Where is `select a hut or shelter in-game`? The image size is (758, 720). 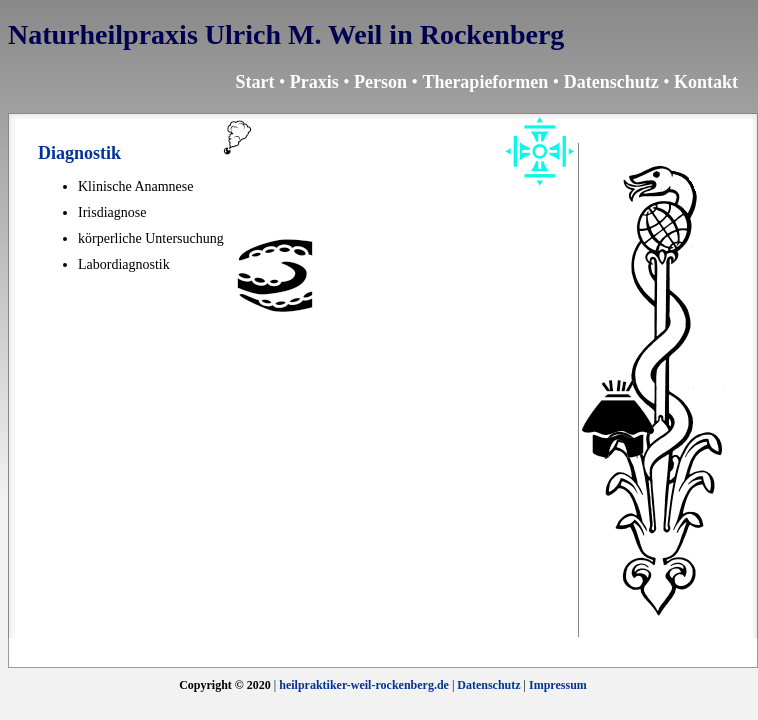 select a hut or shelter in-game is located at coordinates (618, 419).